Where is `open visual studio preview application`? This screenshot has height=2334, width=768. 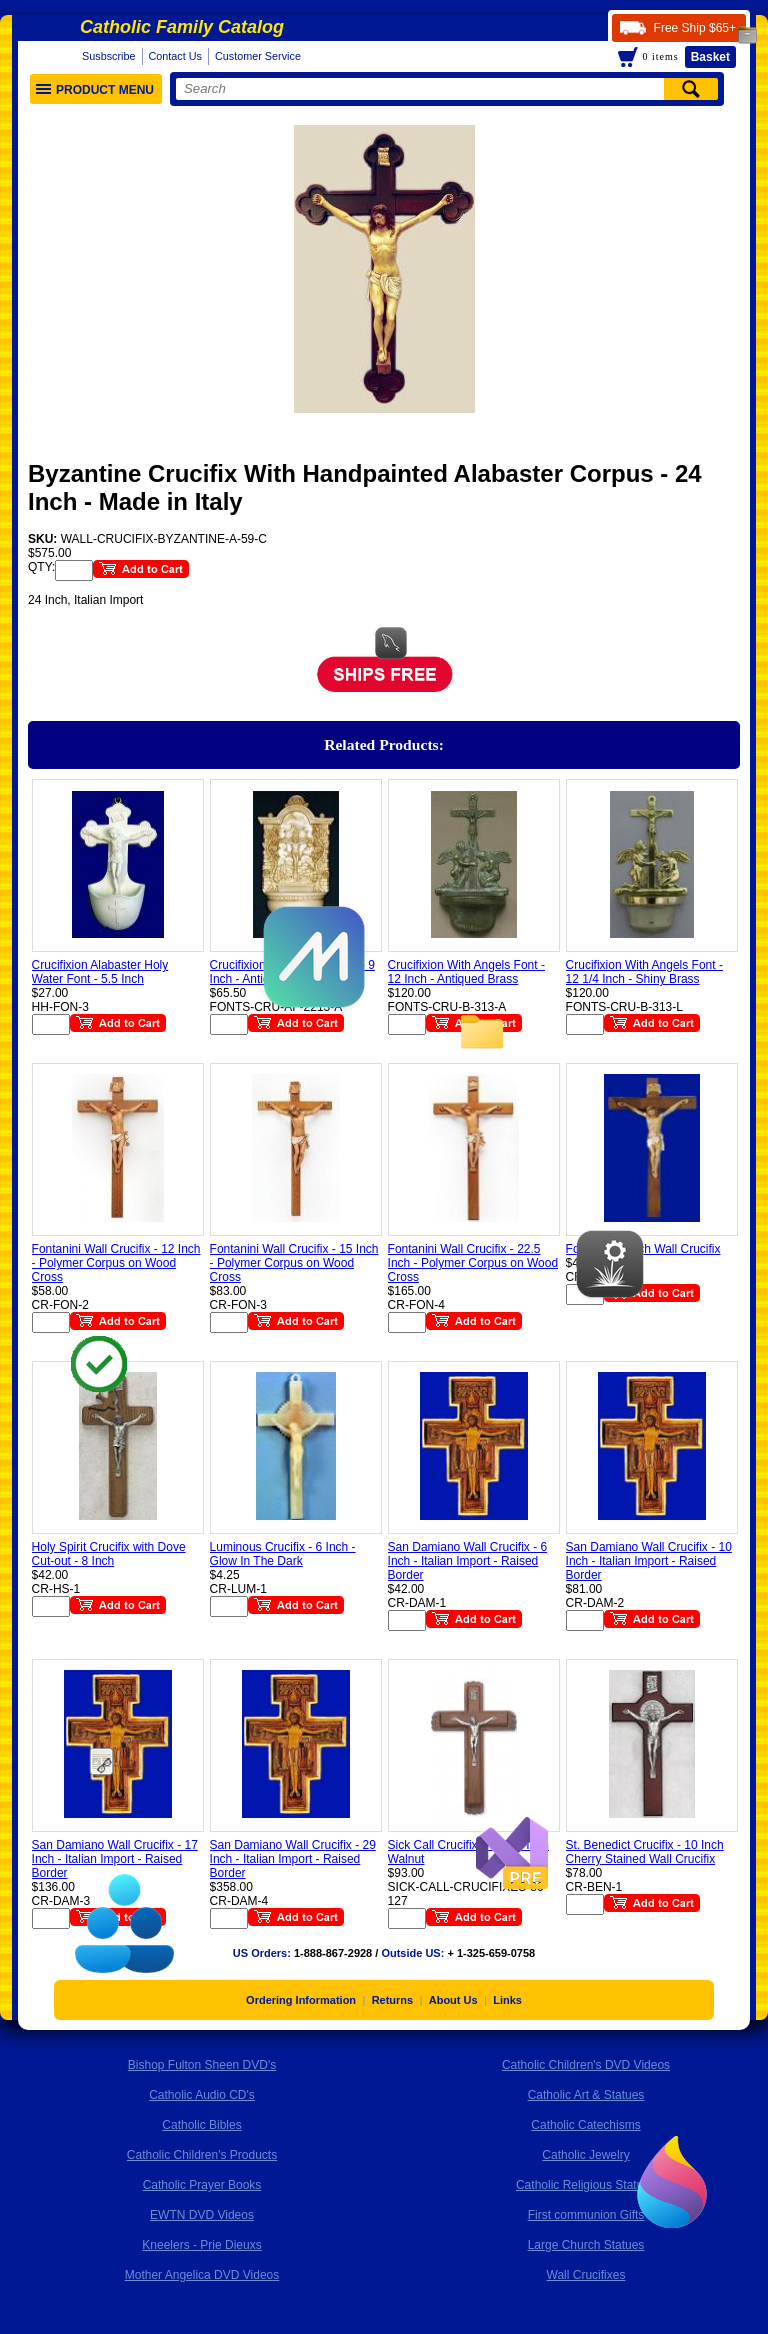 open visual studio preview application is located at coordinates (512, 1853).